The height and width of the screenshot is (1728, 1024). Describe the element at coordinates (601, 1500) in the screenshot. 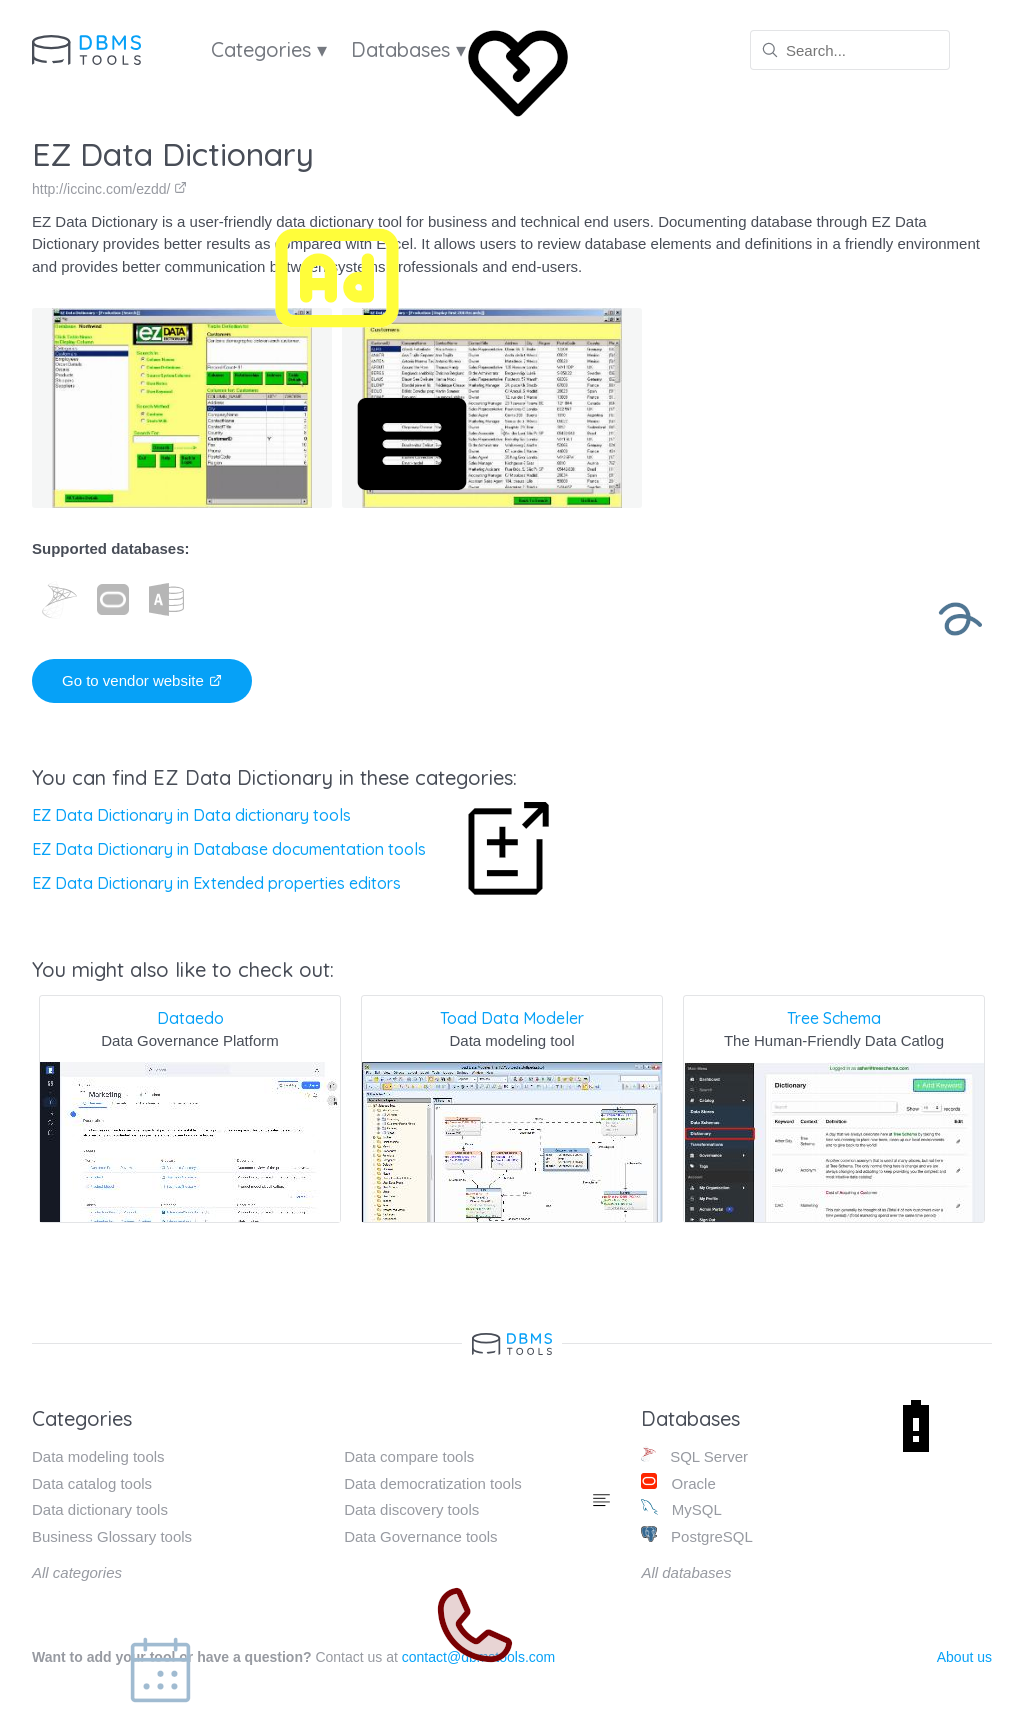

I see `align text to the left` at that location.